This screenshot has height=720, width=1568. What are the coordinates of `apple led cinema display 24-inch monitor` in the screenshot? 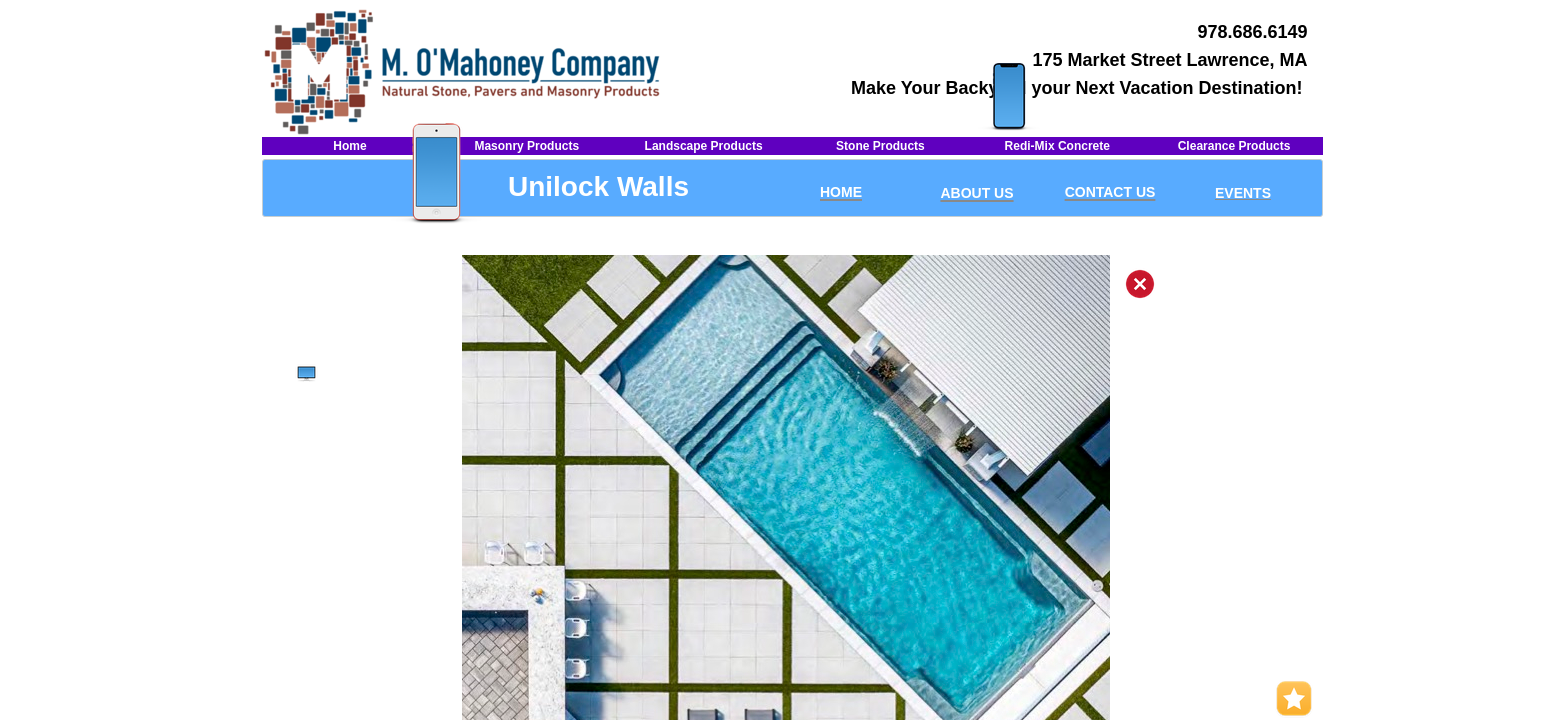 It's located at (306, 370).